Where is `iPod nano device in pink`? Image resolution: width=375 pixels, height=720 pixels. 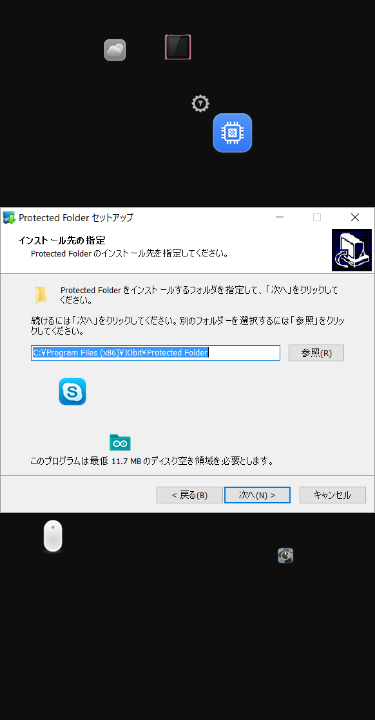 iPod nano device in pink is located at coordinates (178, 47).